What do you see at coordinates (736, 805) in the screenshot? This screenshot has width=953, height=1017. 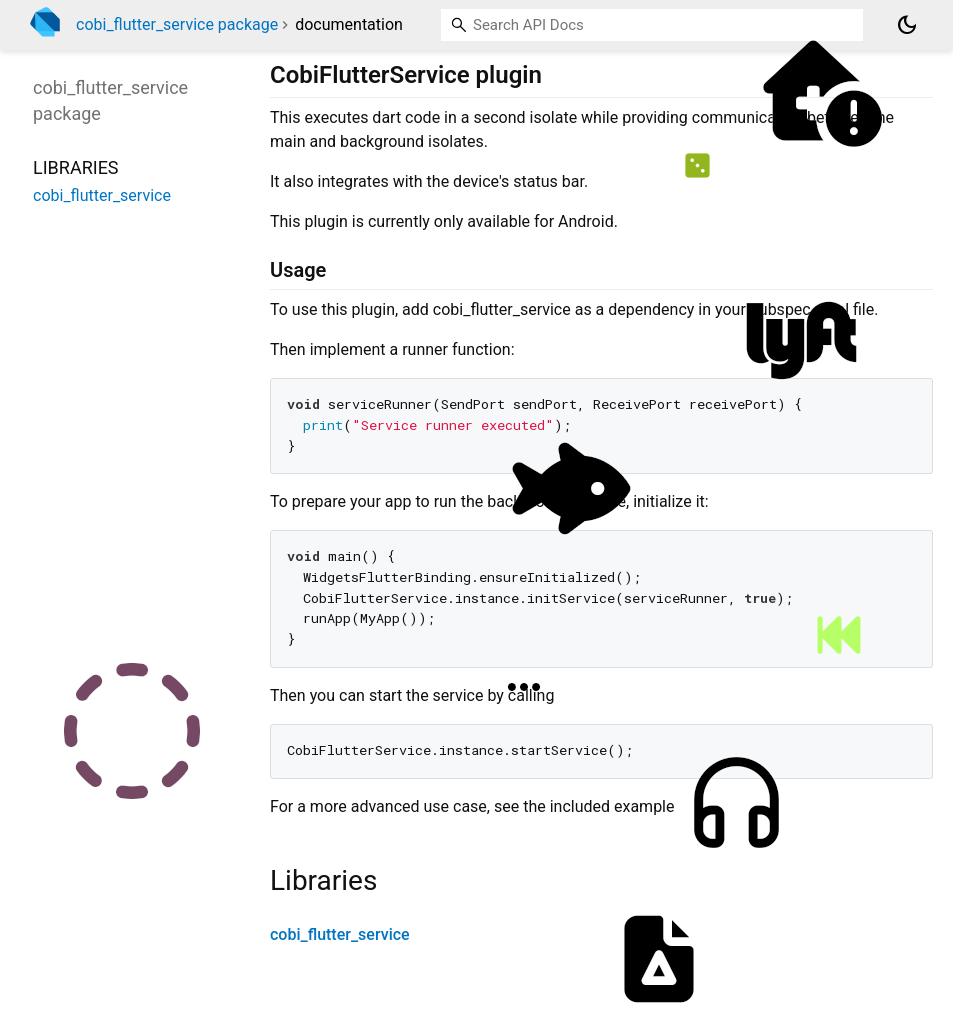 I see `access audio or music playback` at bounding box center [736, 805].